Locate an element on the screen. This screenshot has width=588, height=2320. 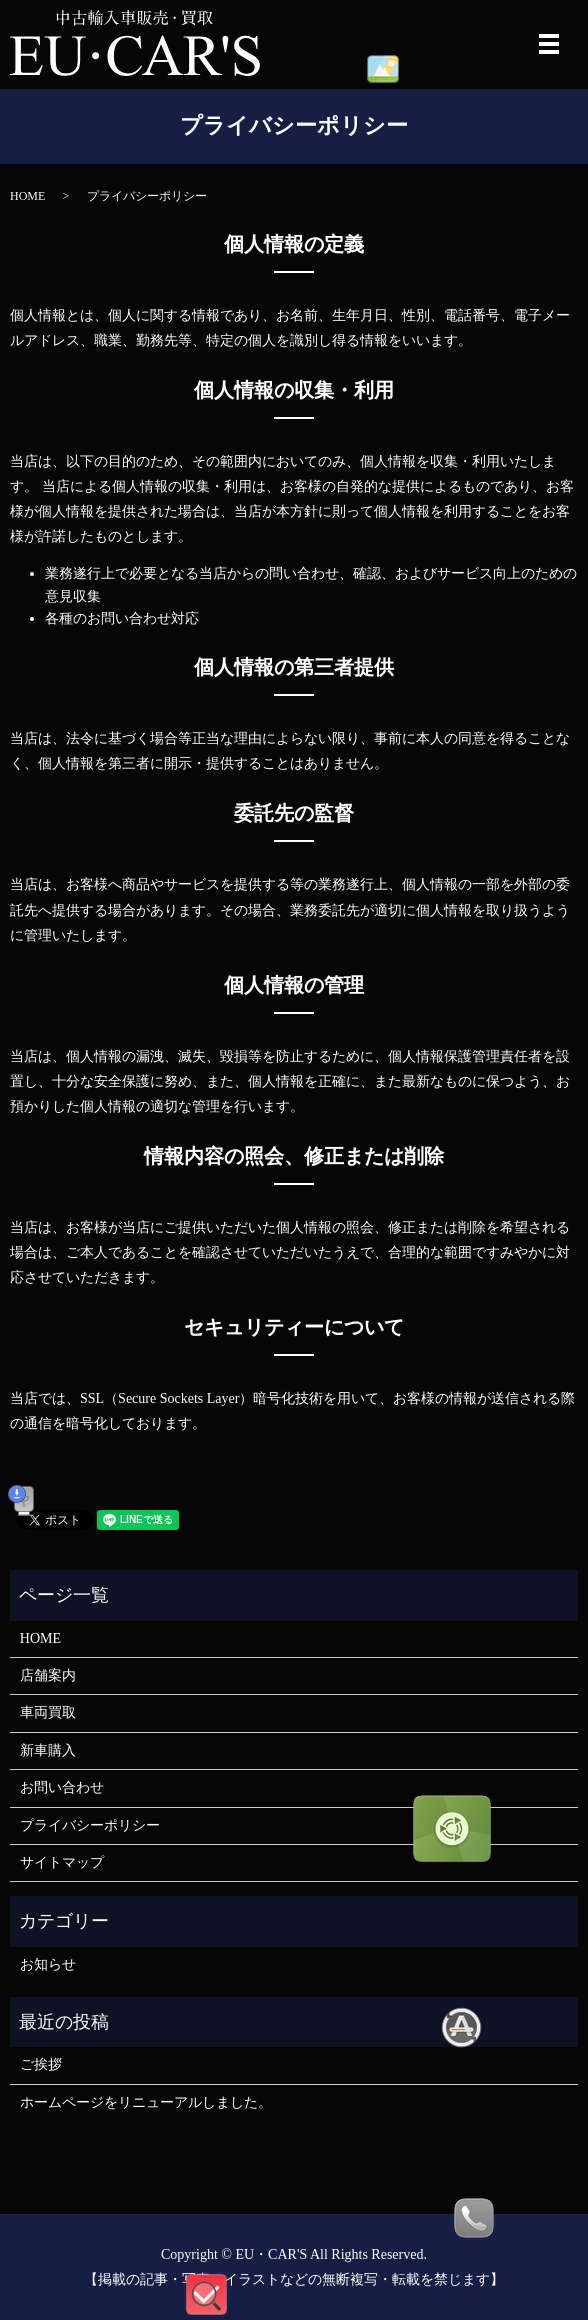
open the system software update application is located at coordinates (461, 2027).